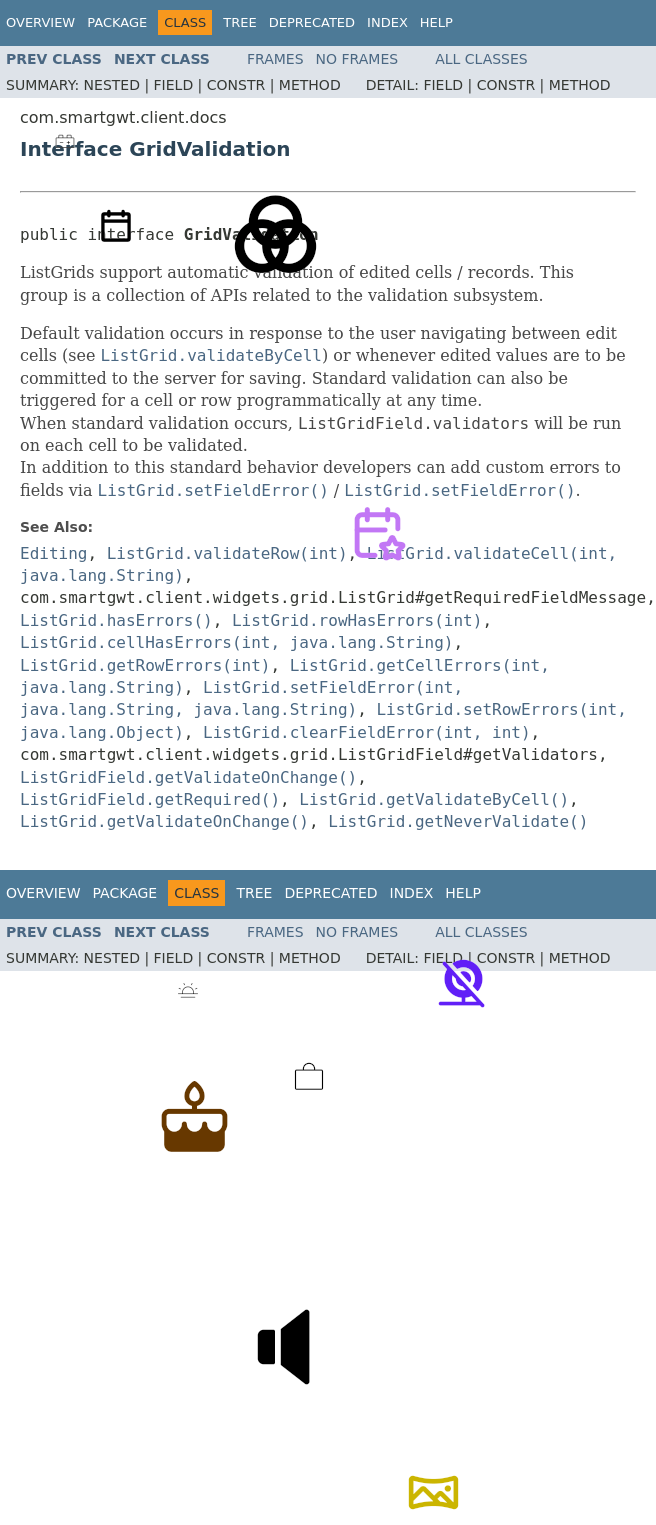  What do you see at coordinates (377, 532) in the screenshot?
I see `view starred or favorite events` at bounding box center [377, 532].